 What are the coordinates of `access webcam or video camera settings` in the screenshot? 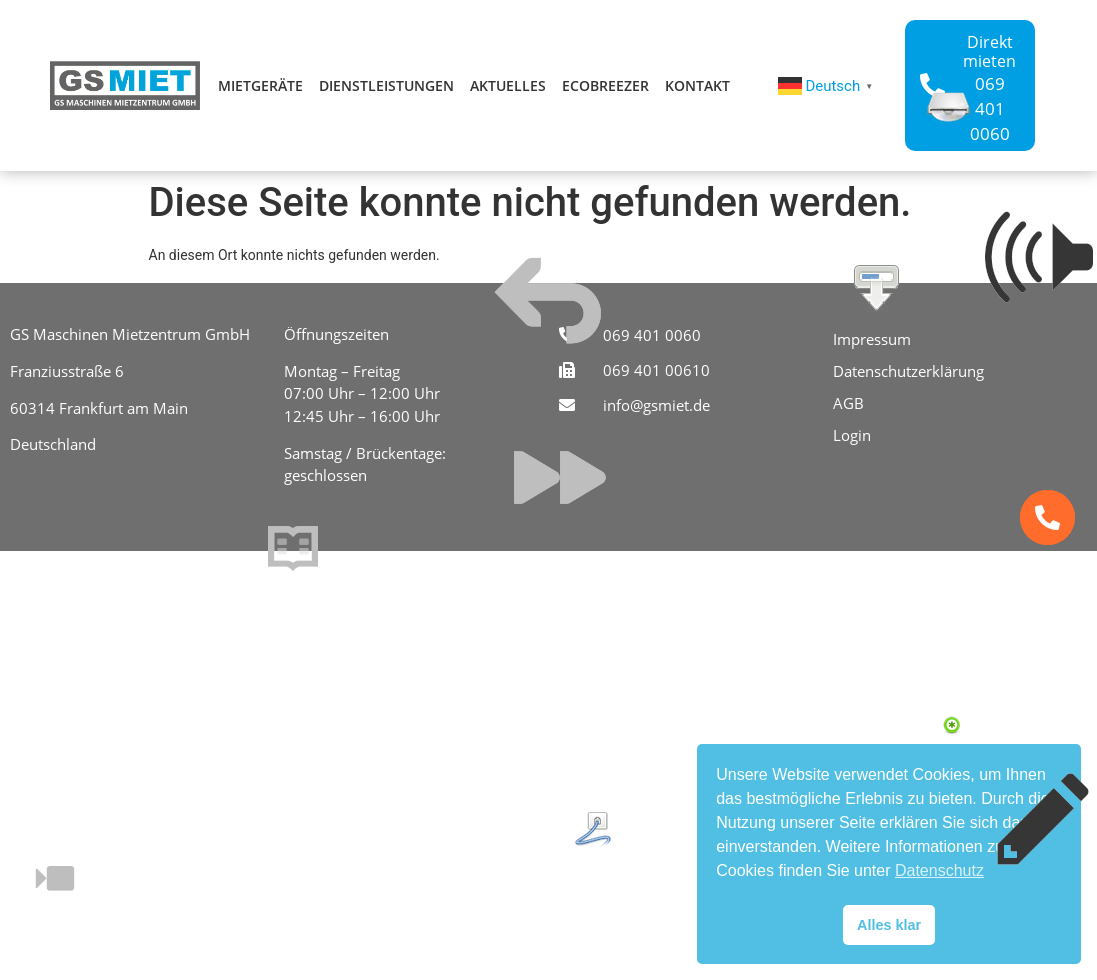 It's located at (55, 877).